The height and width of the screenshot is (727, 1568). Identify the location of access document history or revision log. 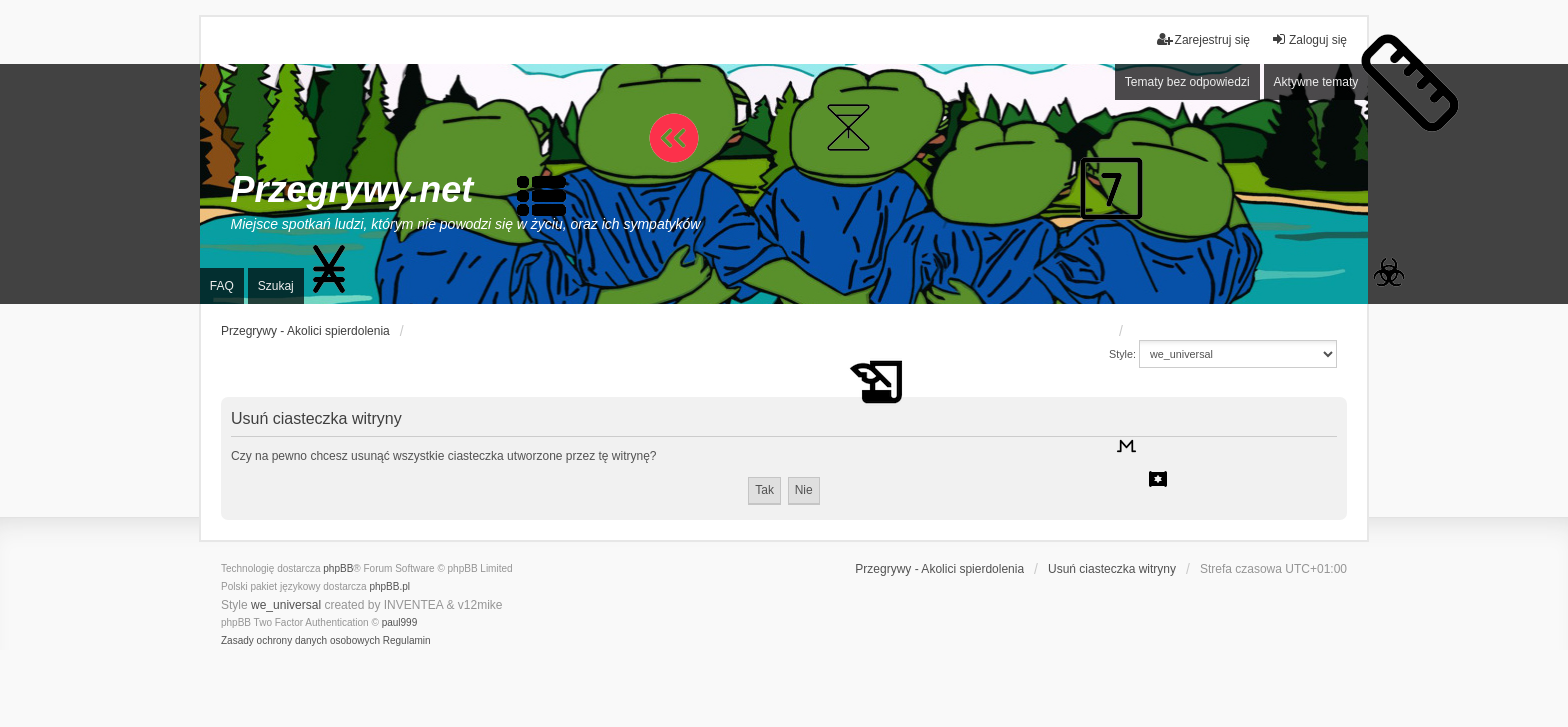
(878, 382).